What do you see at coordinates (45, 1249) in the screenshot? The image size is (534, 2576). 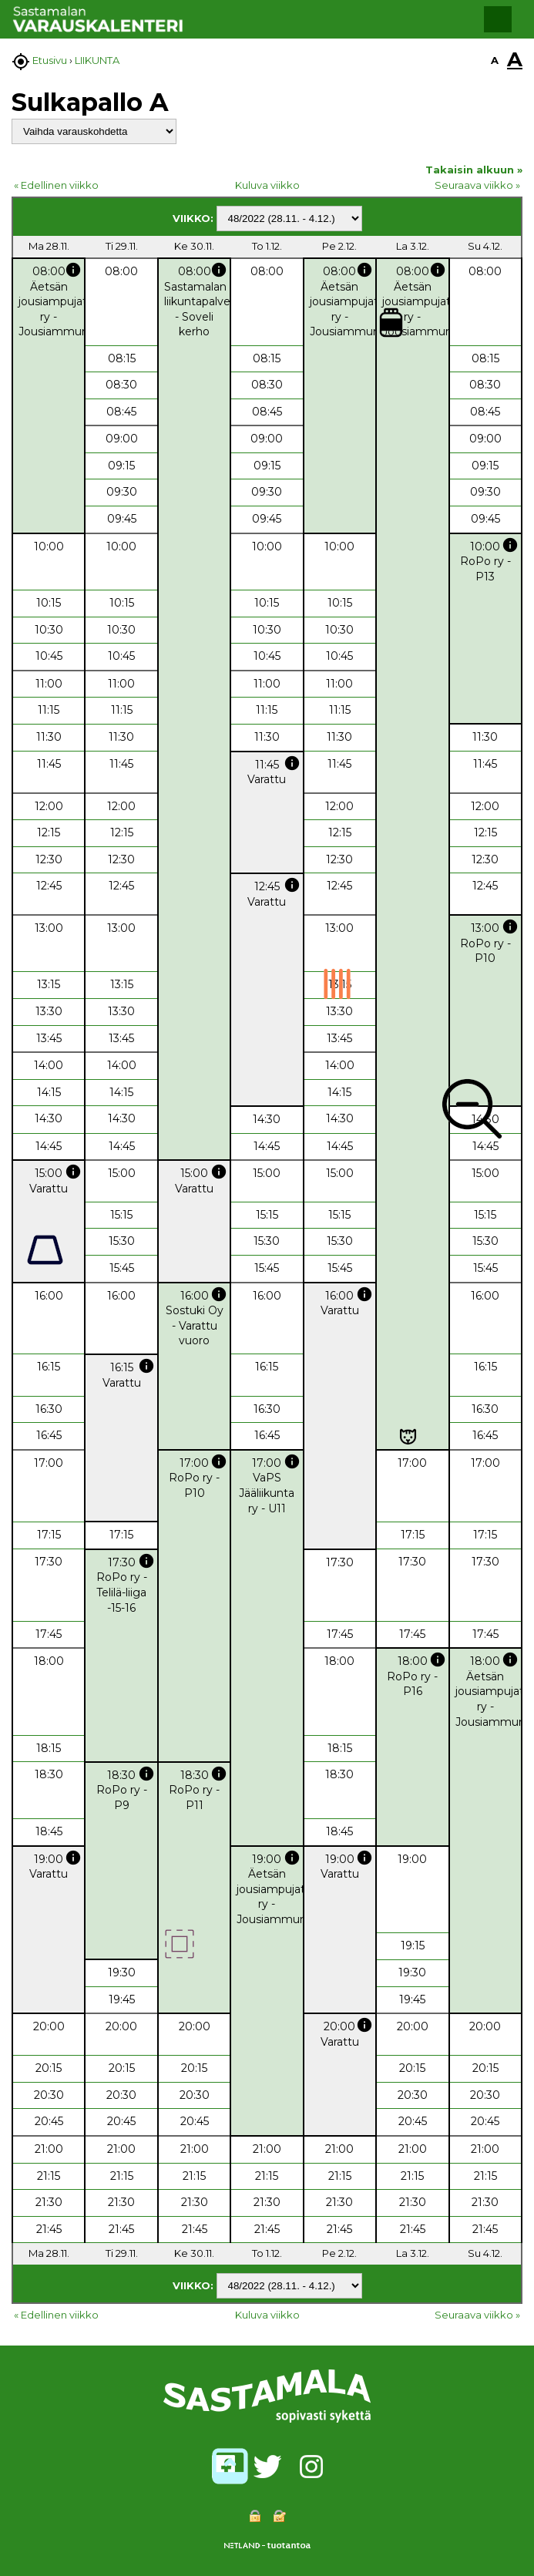 I see `apply vertical skew transformation to selected object` at bounding box center [45, 1249].